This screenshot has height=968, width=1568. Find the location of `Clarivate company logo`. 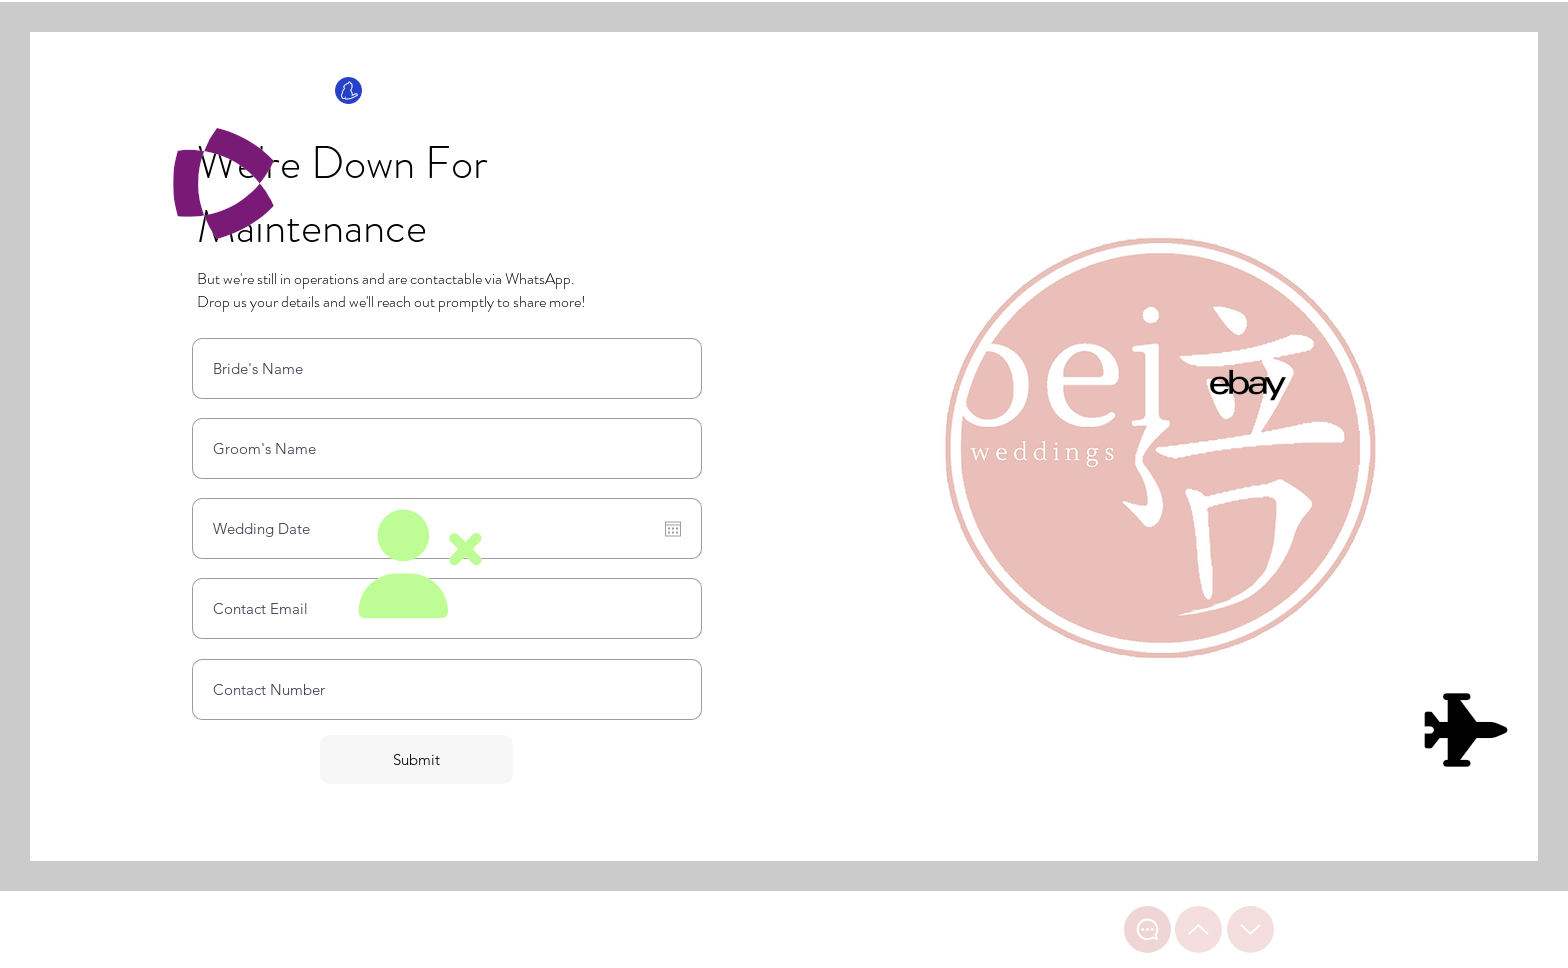

Clarivate company logo is located at coordinates (223, 183).